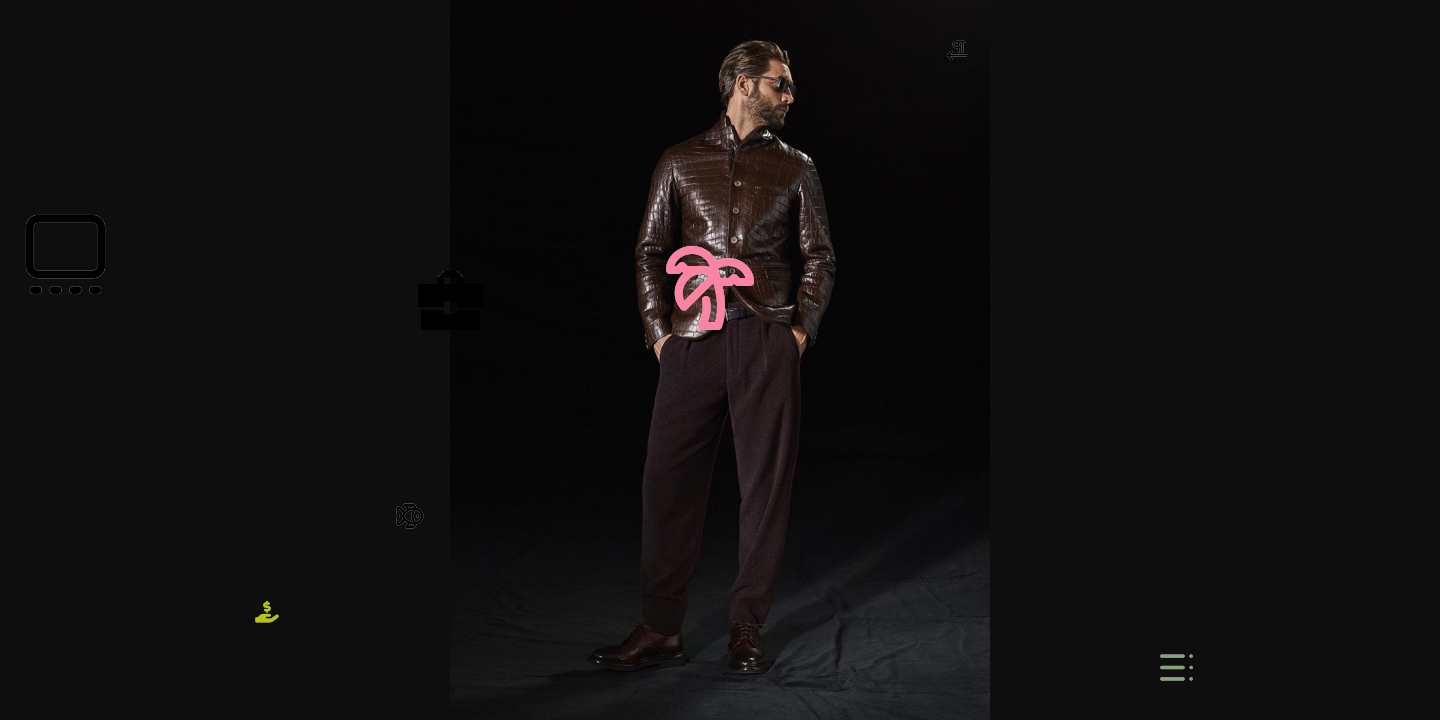 Image resolution: width=1440 pixels, height=720 pixels. Describe the element at coordinates (267, 612) in the screenshot. I see `make a payment or donation` at that location.